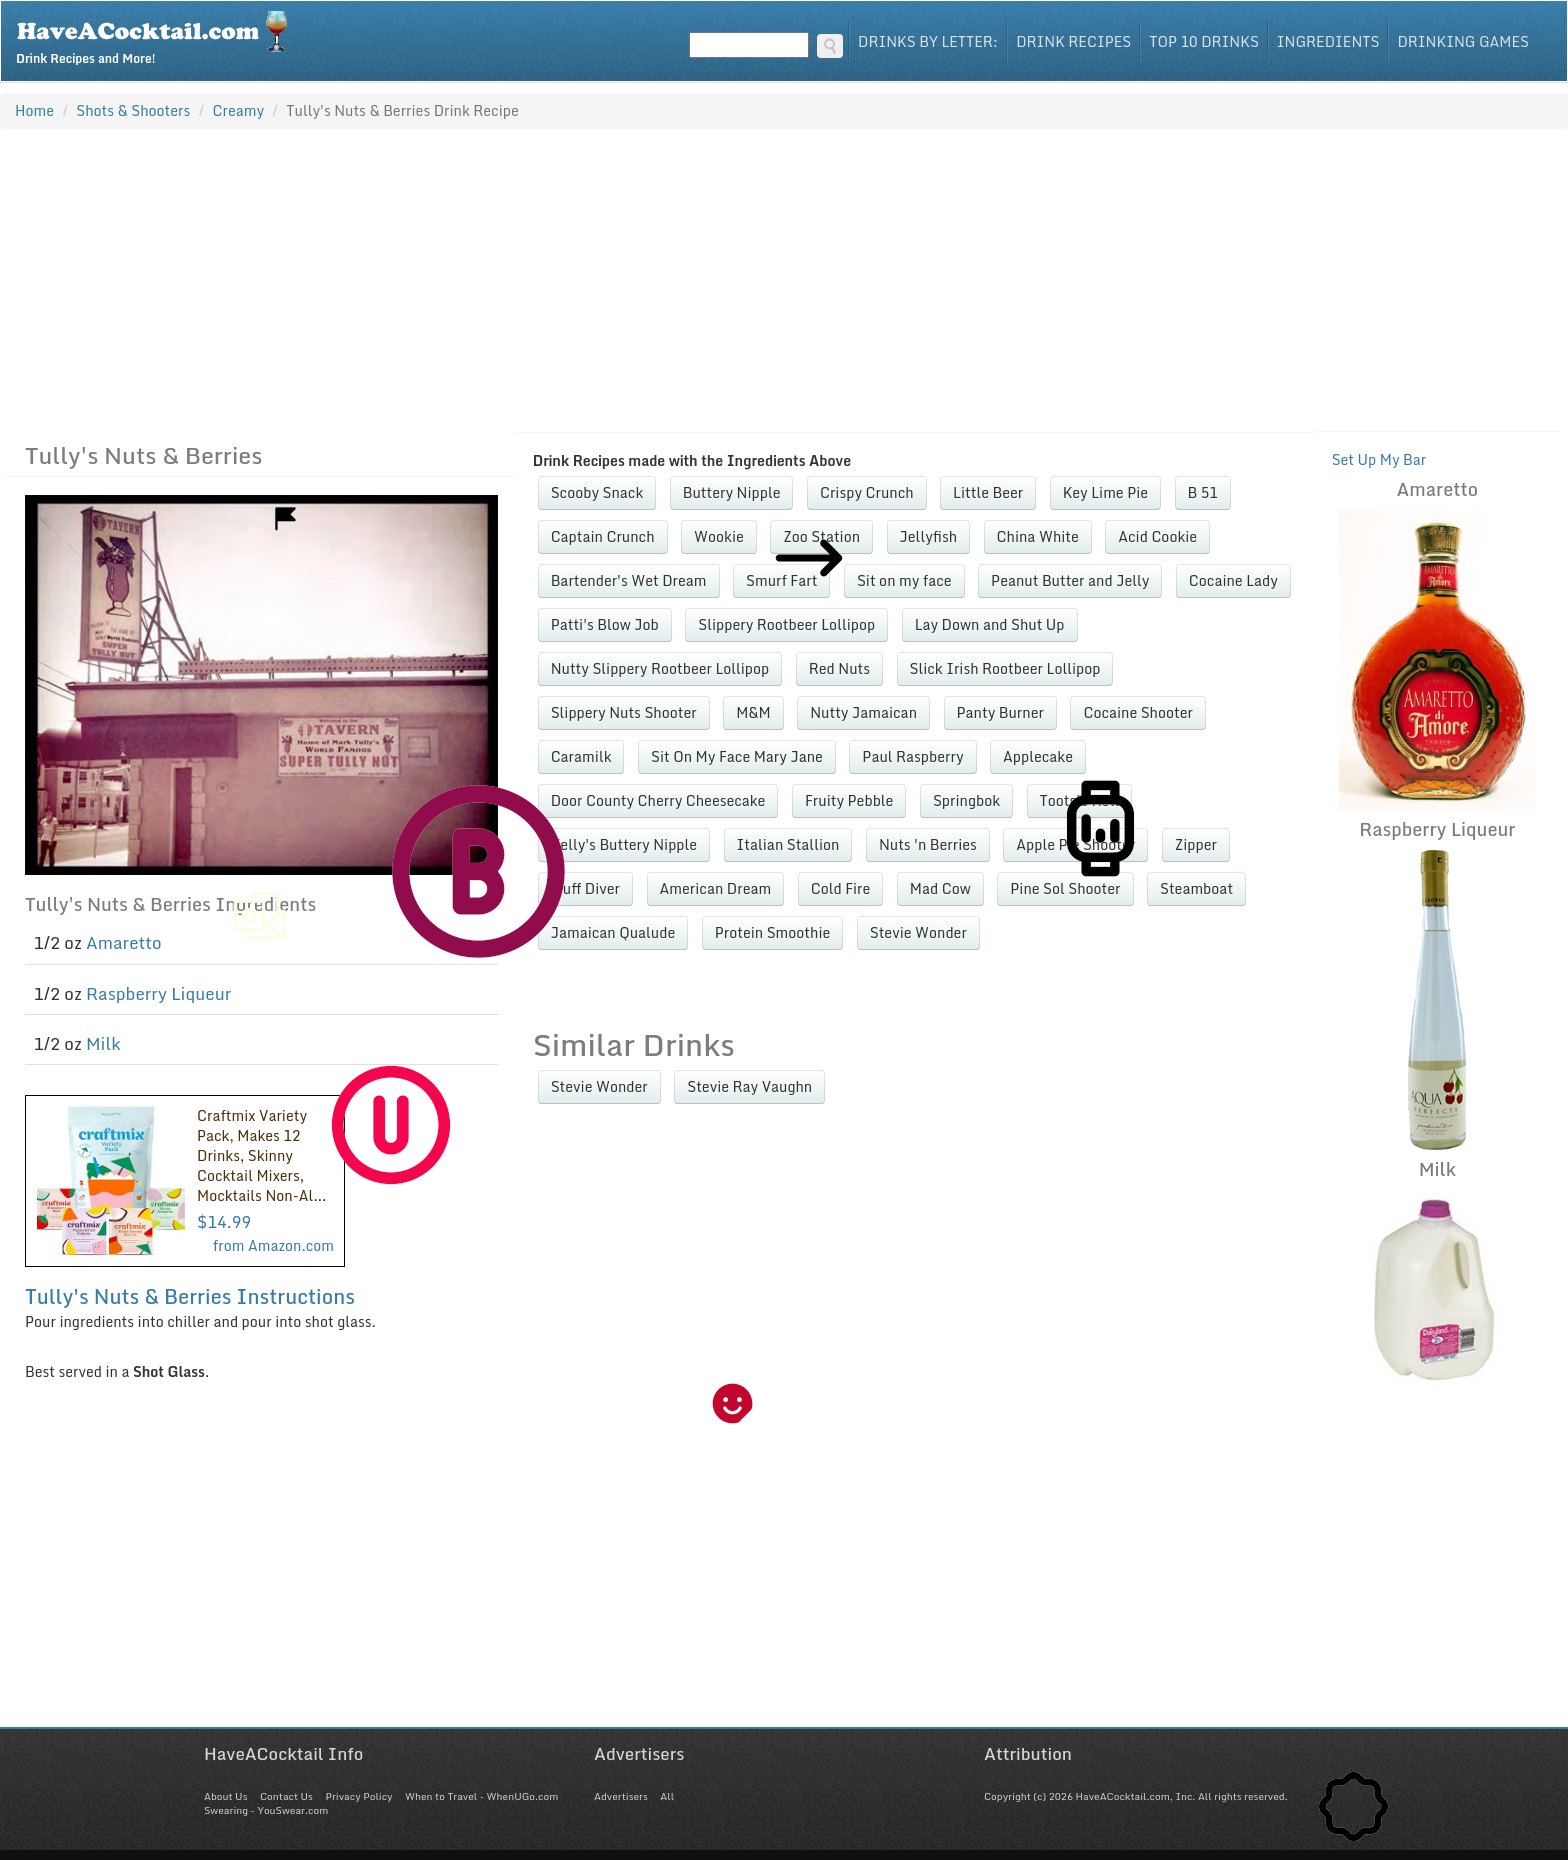 This screenshot has width=1568, height=1860. I want to click on open Microsoft Outlook email, so click(259, 915).